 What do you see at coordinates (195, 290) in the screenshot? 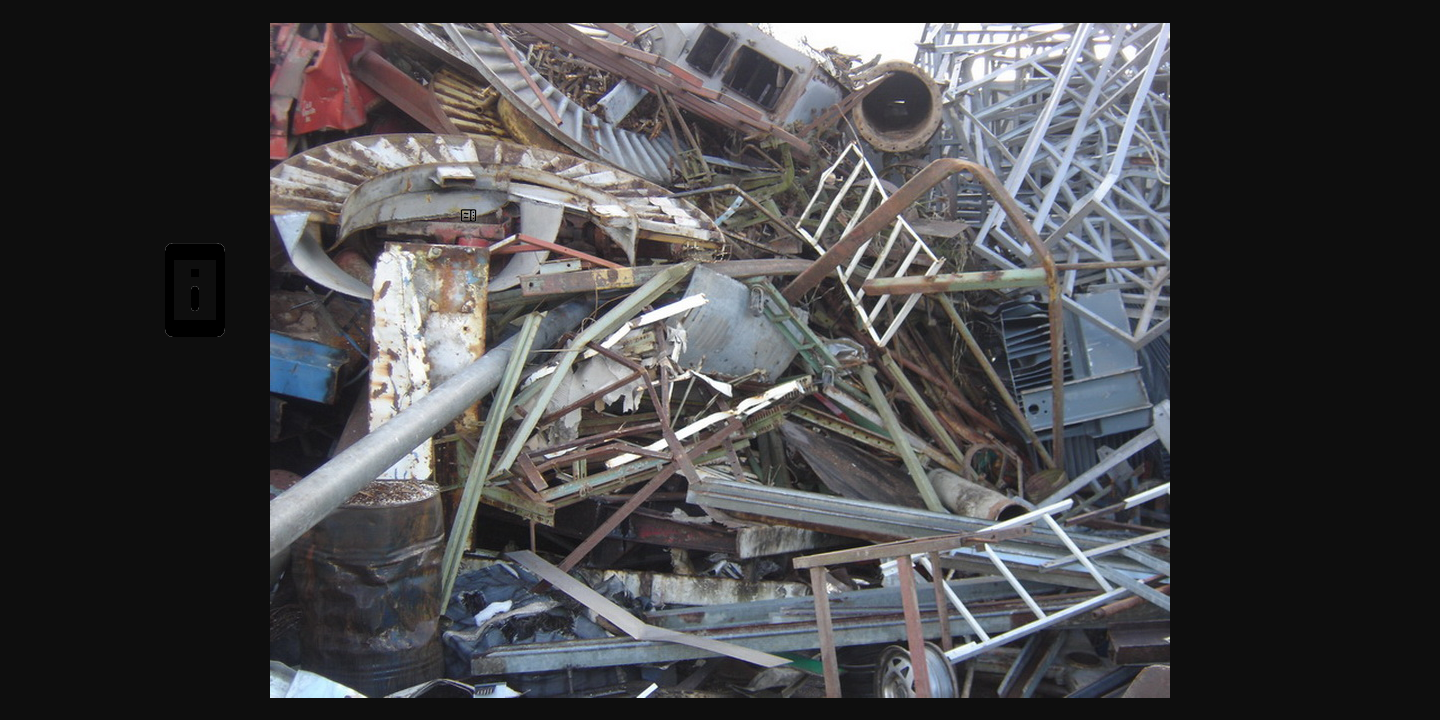
I see `view device information` at bounding box center [195, 290].